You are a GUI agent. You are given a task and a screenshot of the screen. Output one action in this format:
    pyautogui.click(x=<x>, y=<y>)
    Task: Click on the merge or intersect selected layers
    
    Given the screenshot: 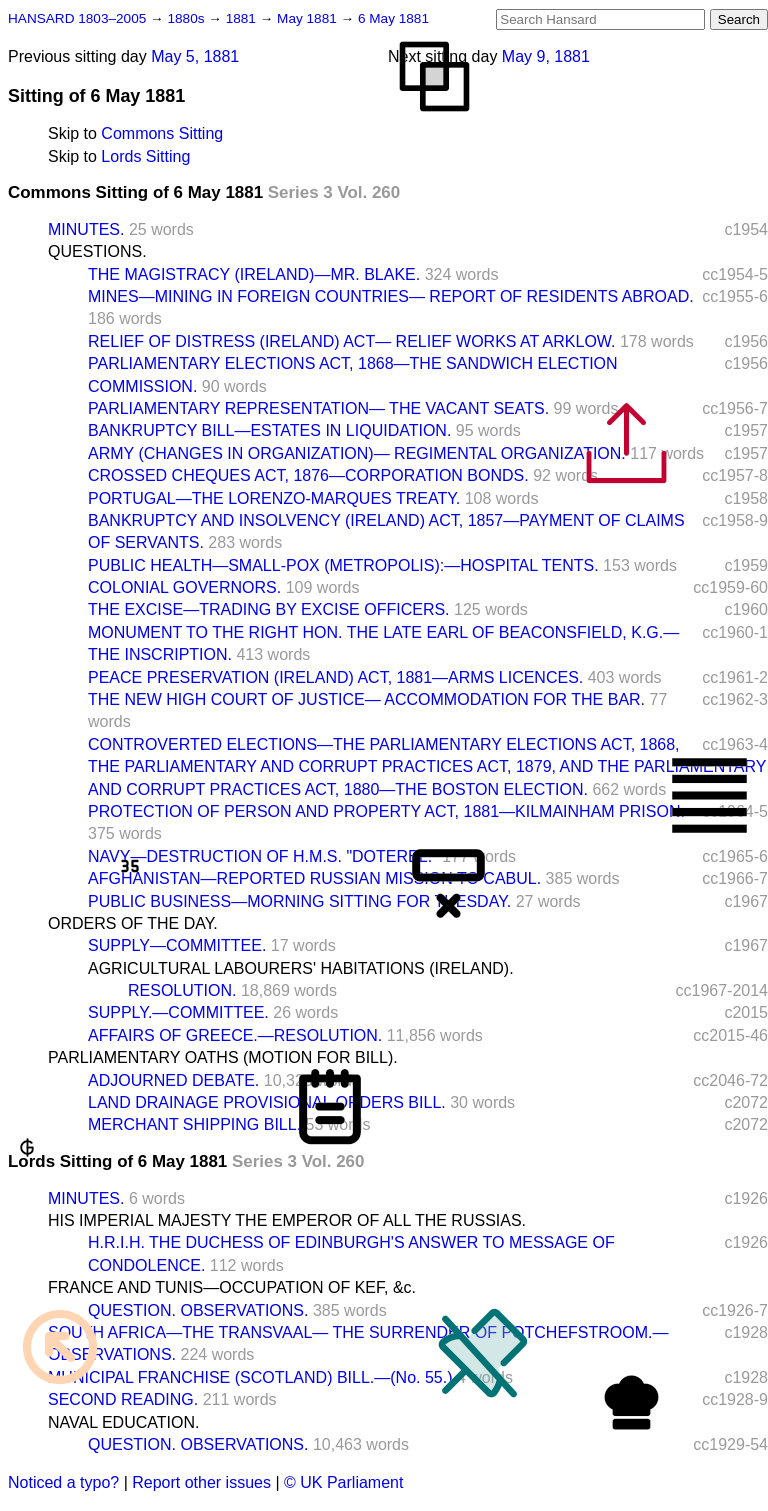 What is the action you would take?
    pyautogui.click(x=434, y=76)
    